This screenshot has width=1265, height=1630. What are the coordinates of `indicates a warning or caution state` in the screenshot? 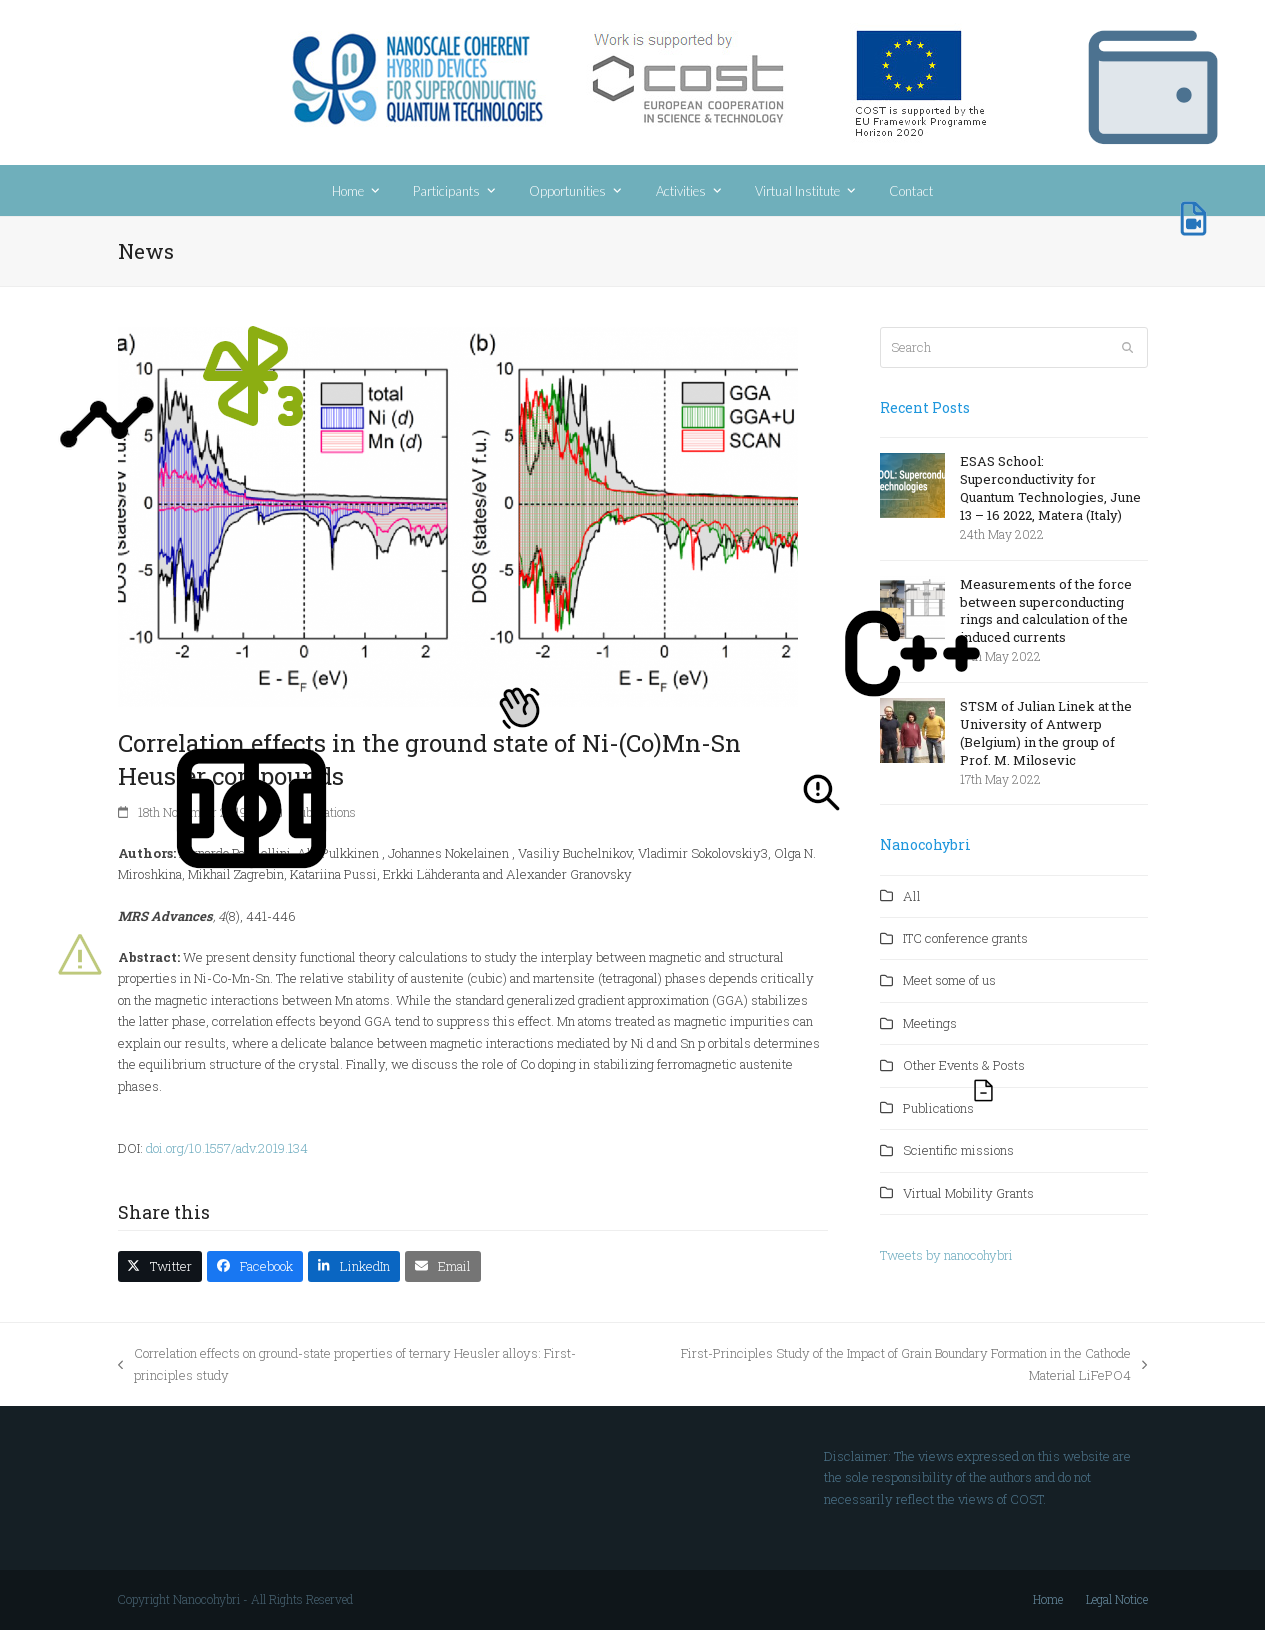 It's located at (80, 956).